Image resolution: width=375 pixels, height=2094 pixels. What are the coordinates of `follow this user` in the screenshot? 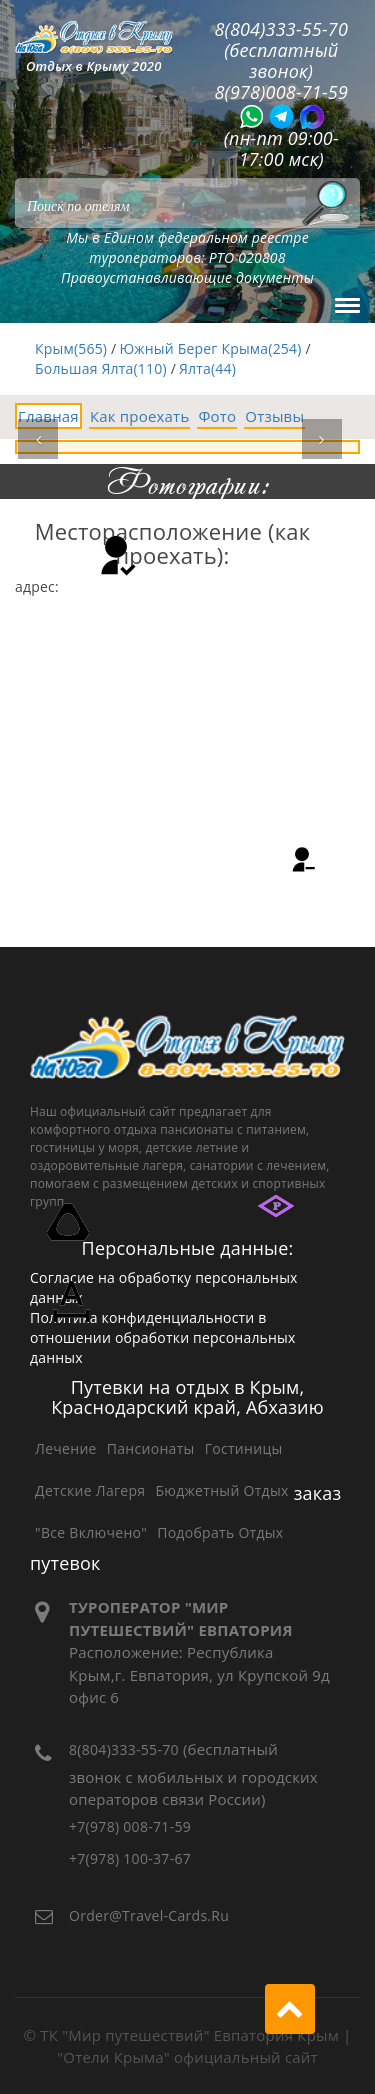 It's located at (116, 556).